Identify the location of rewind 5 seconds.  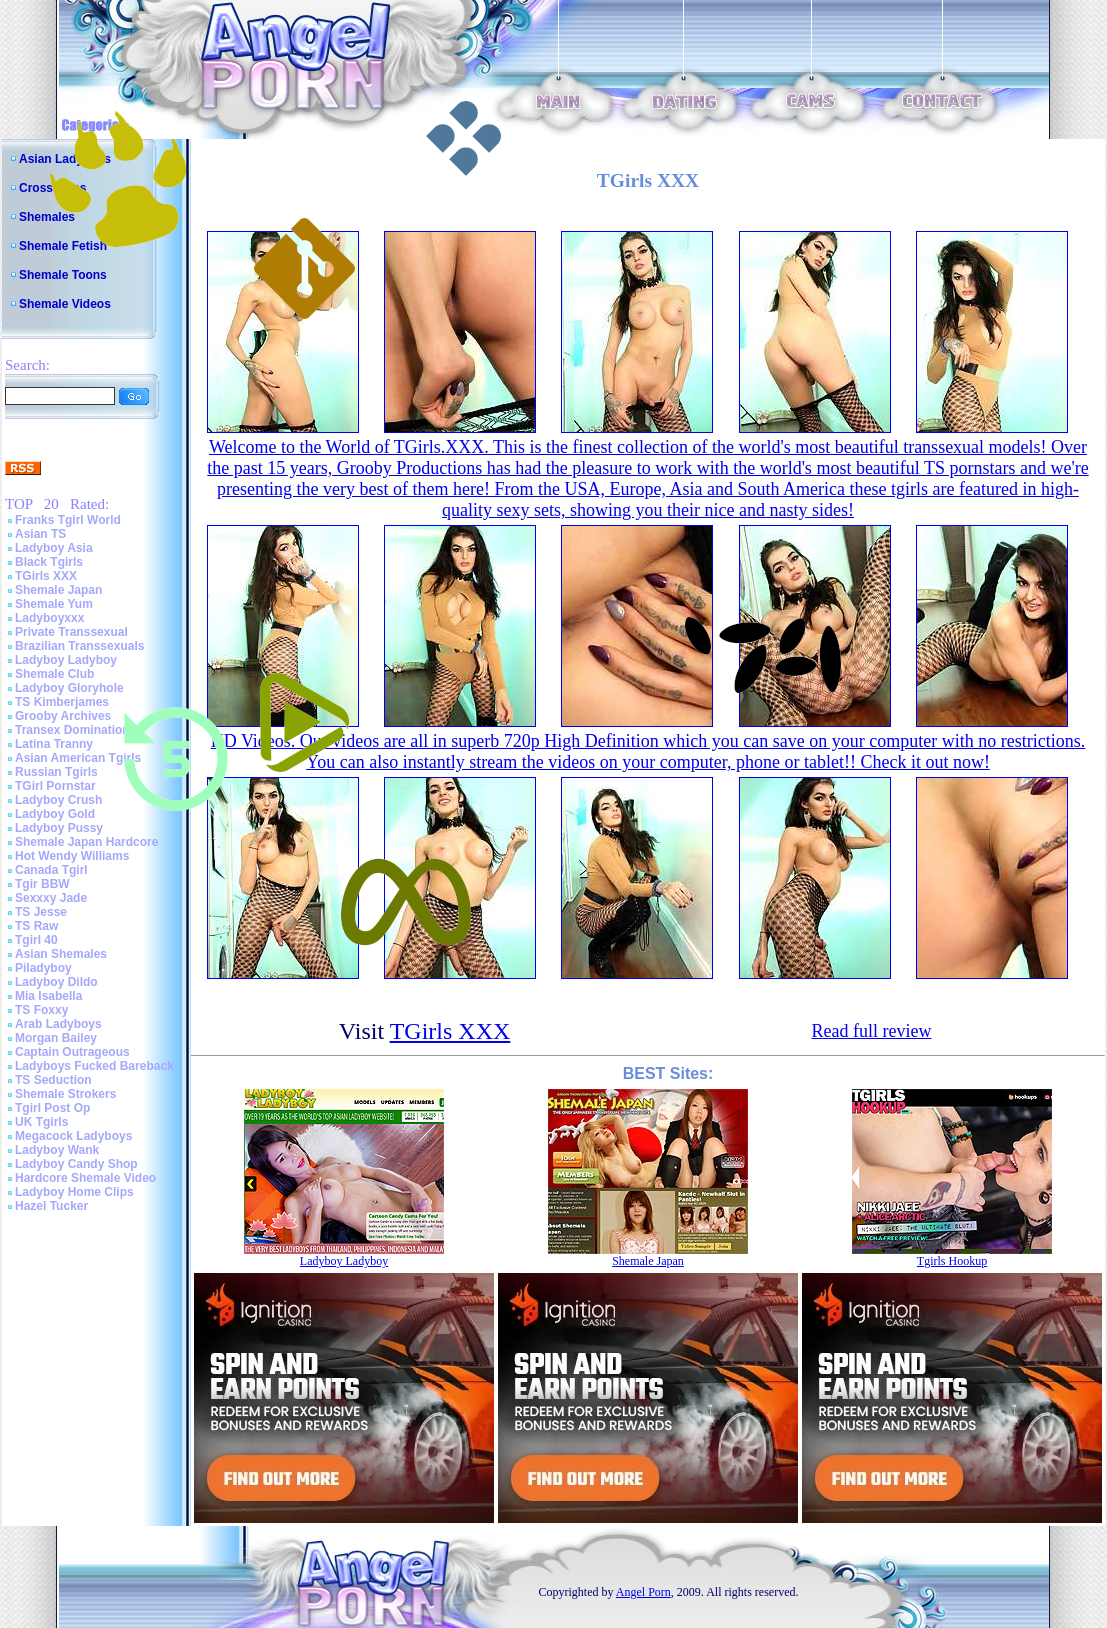
(176, 759).